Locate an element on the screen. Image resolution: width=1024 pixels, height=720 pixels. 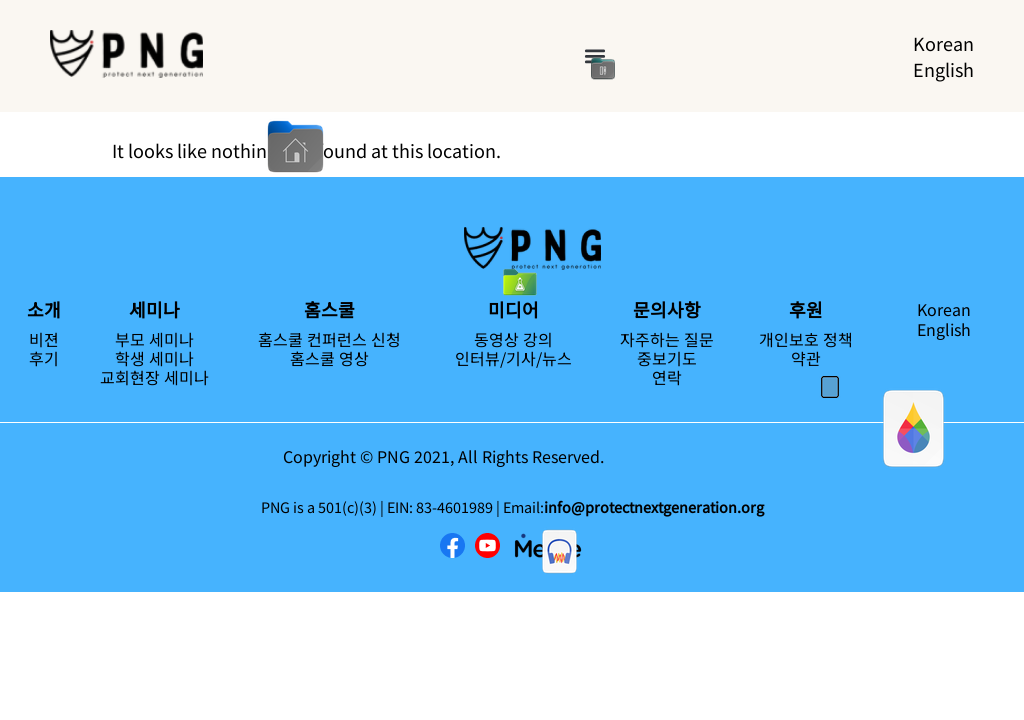
an ICC color profile file is located at coordinates (913, 428).